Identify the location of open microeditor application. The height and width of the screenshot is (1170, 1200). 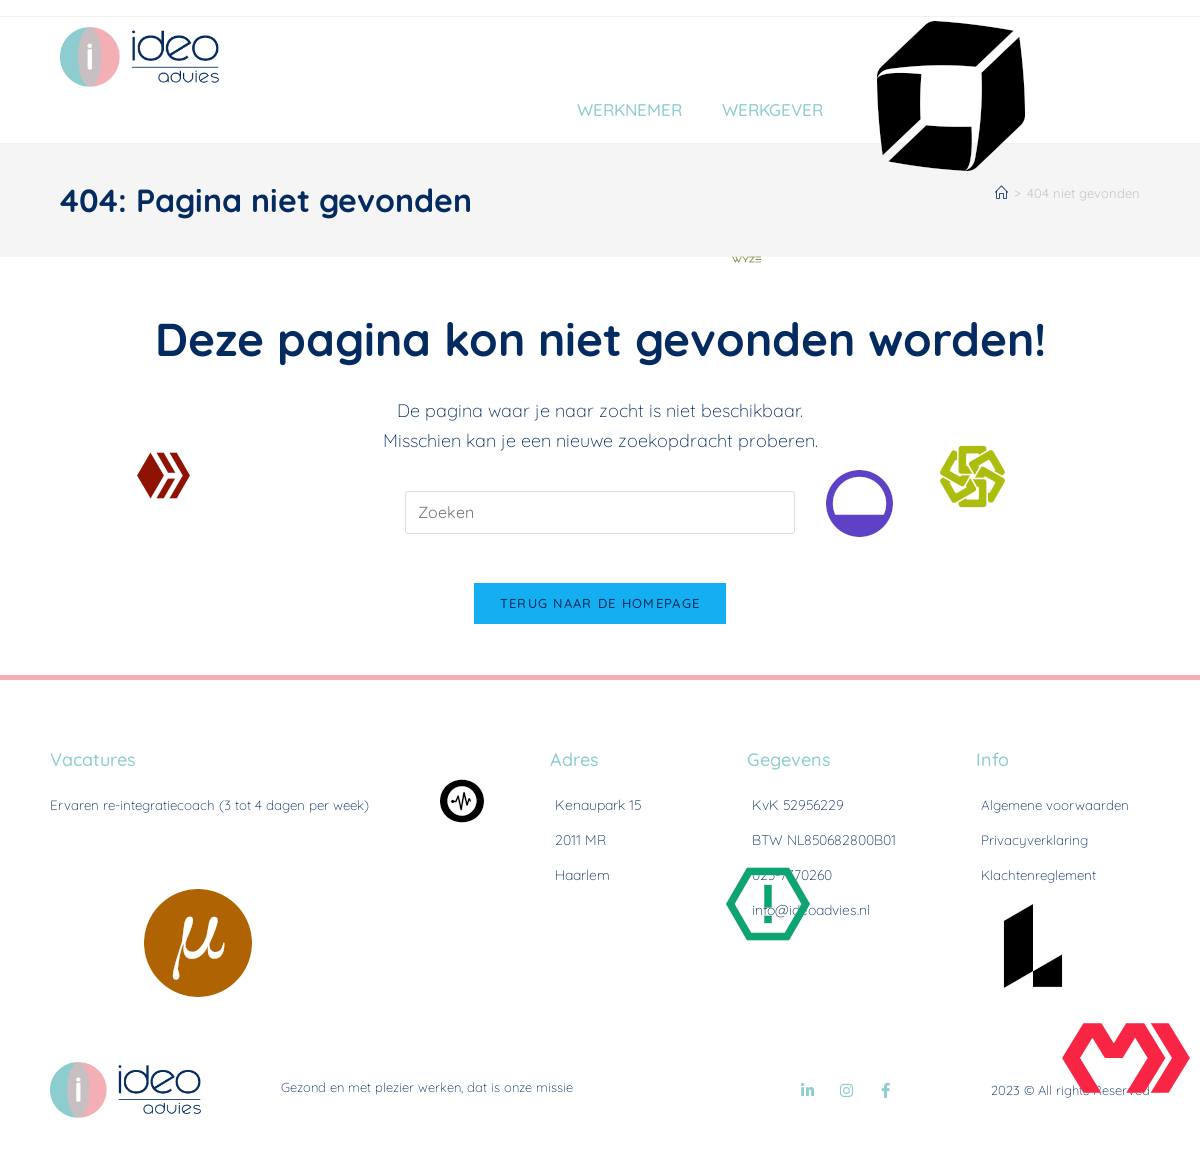
(198, 943).